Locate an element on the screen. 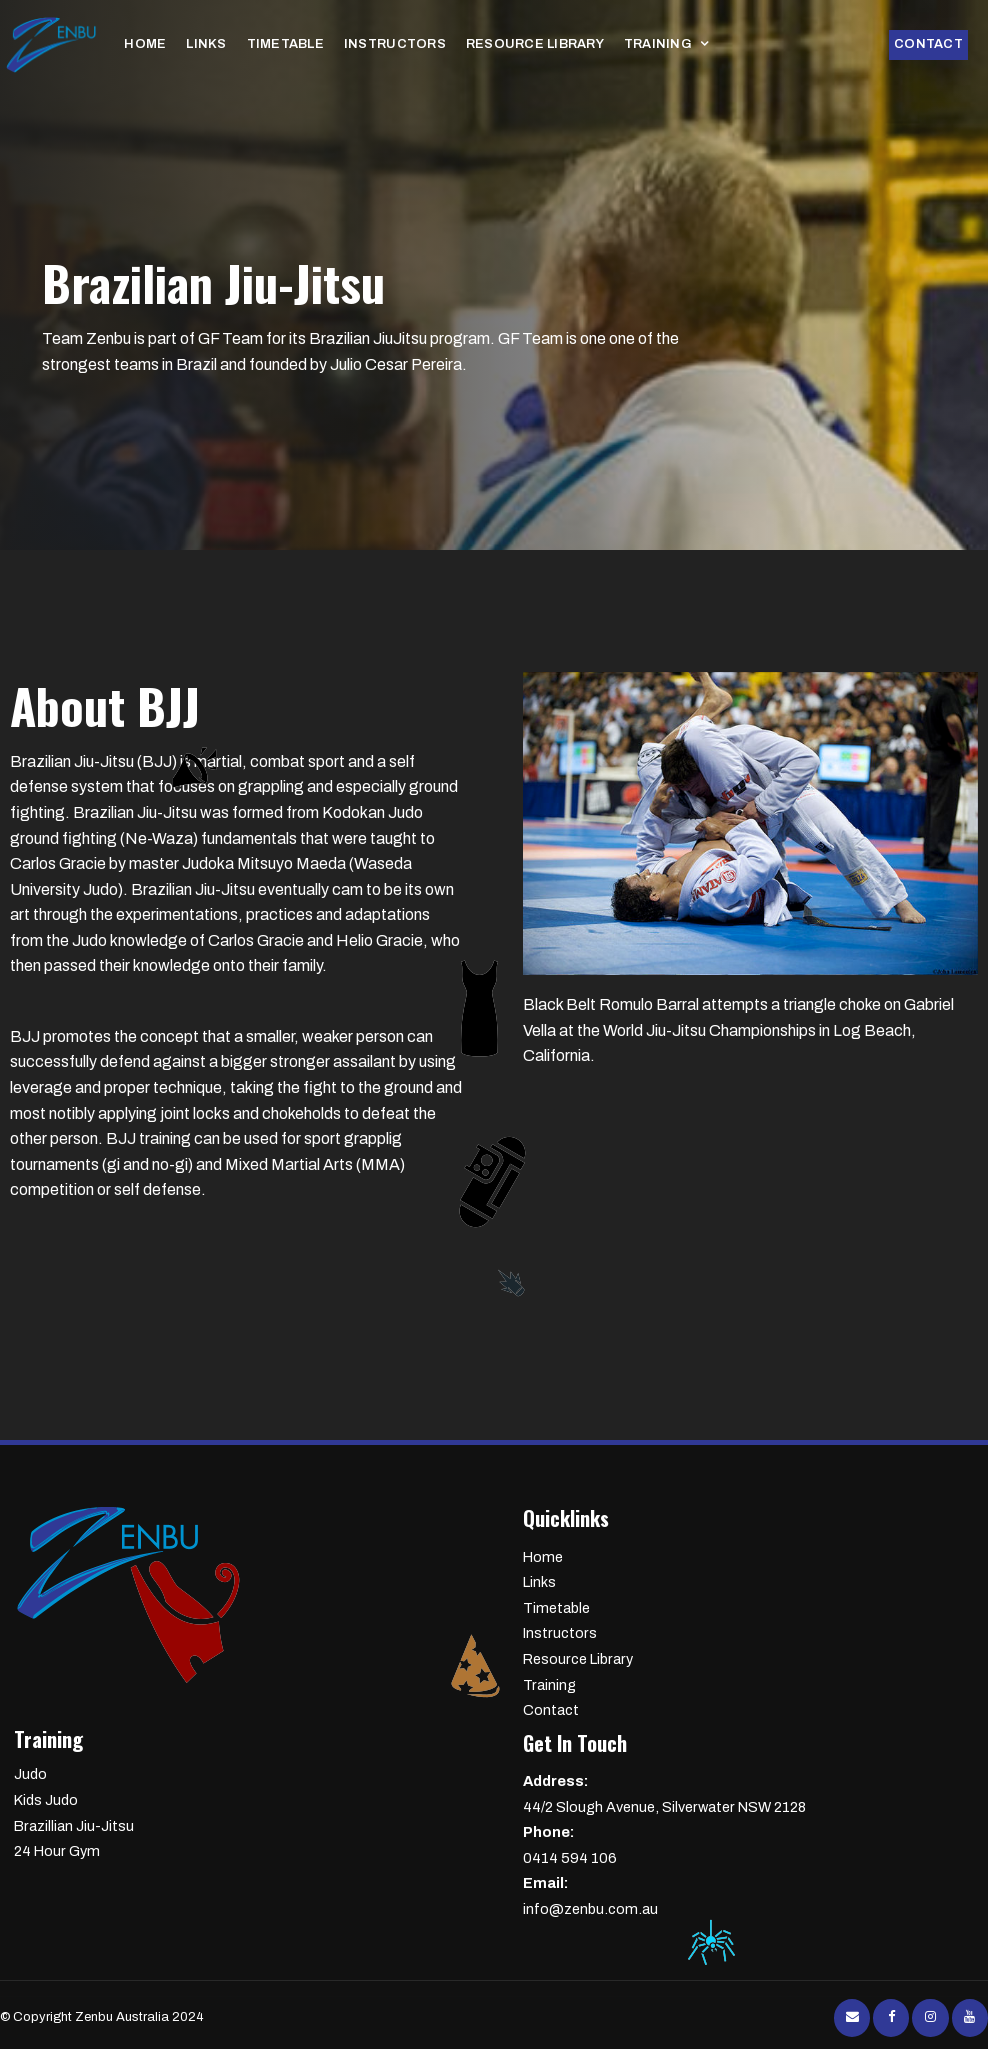 This screenshot has height=2049, width=988. indicates spider enemy or creature in game is located at coordinates (711, 1942).